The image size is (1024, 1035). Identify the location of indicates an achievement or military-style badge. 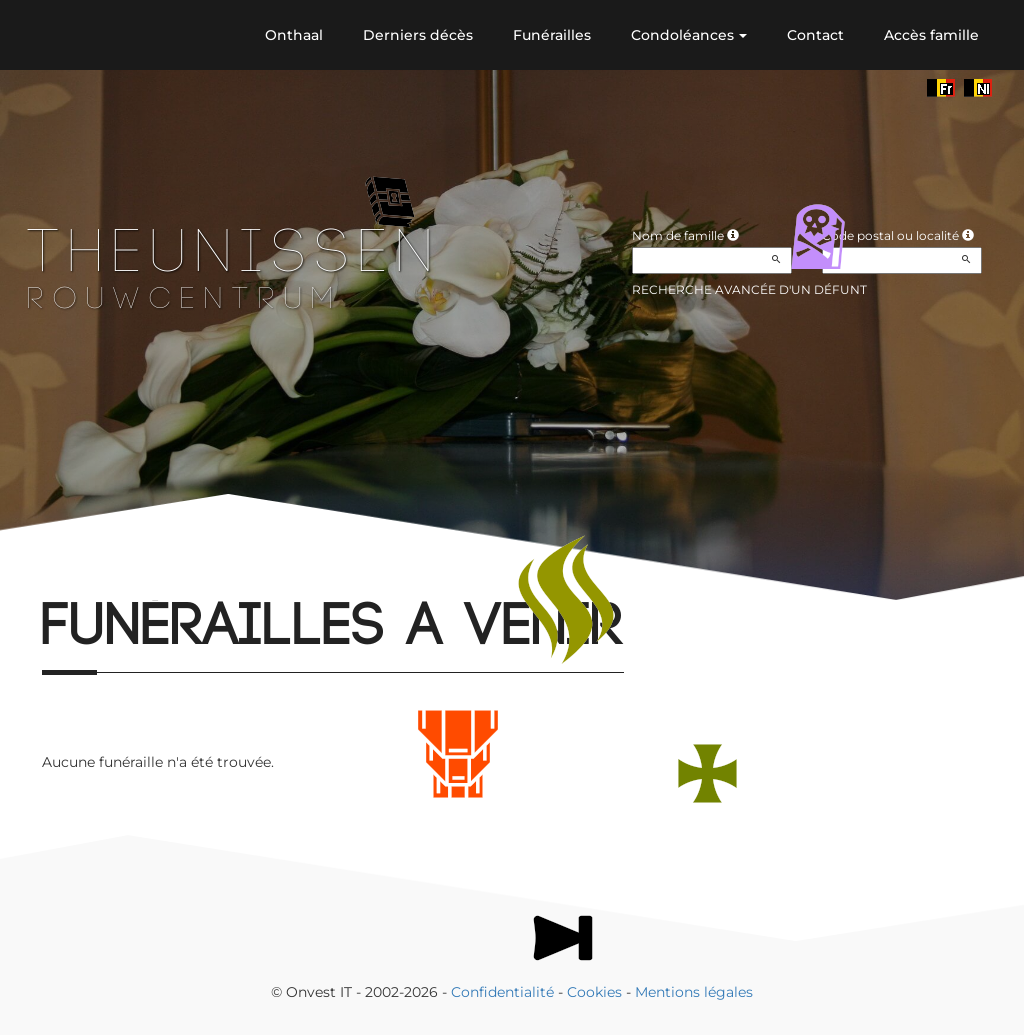
(707, 773).